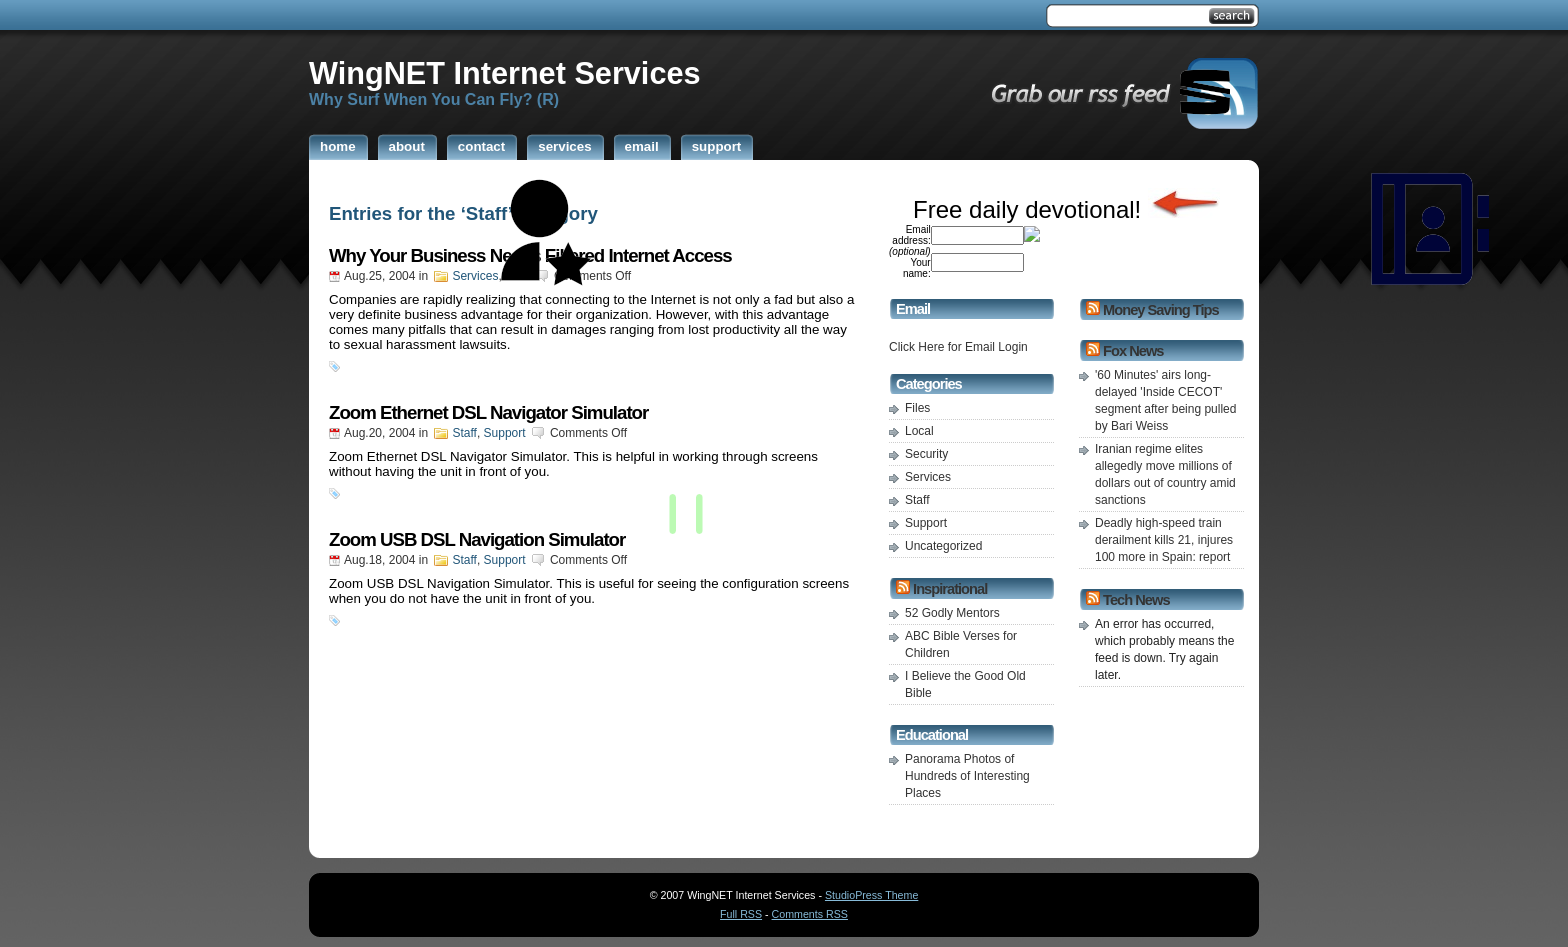  Describe the element at coordinates (1205, 92) in the screenshot. I see `SEAT car brand logo` at that location.